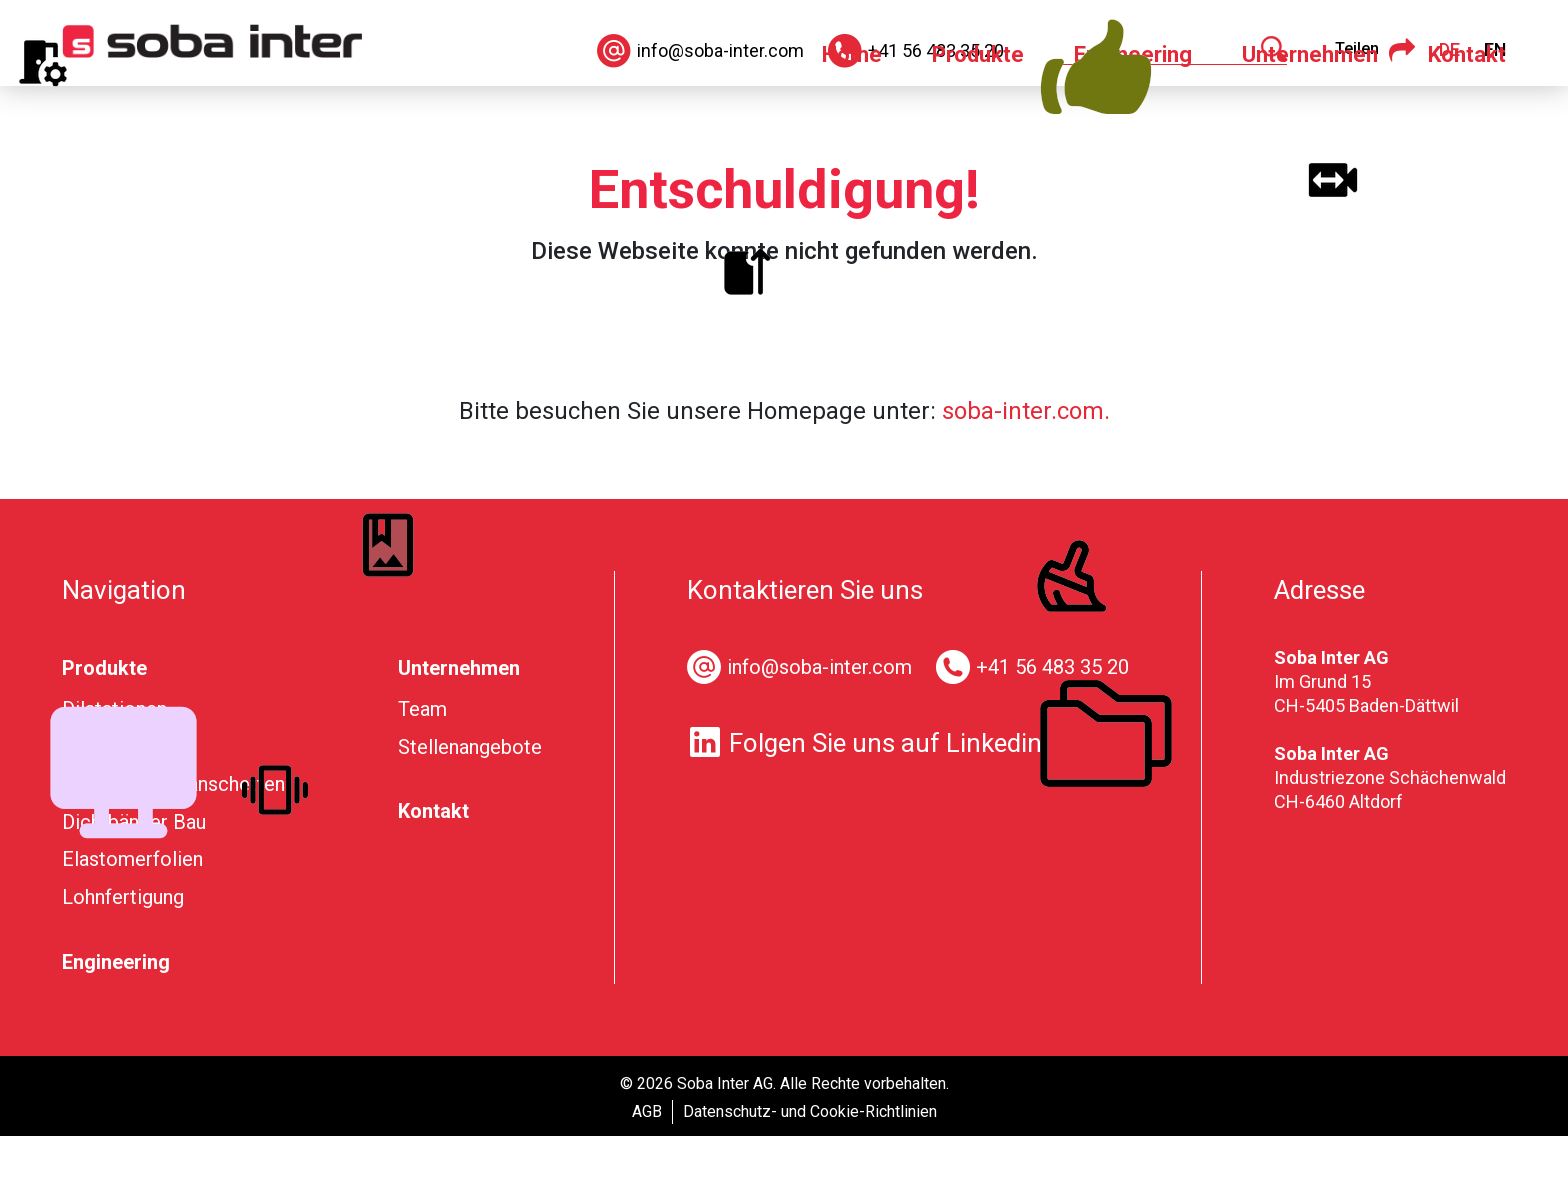 This screenshot has width=1568, height=1204. Describe the element at coordinates (1096, 72) in the screenshot. I see `like or upvote content` at that location.